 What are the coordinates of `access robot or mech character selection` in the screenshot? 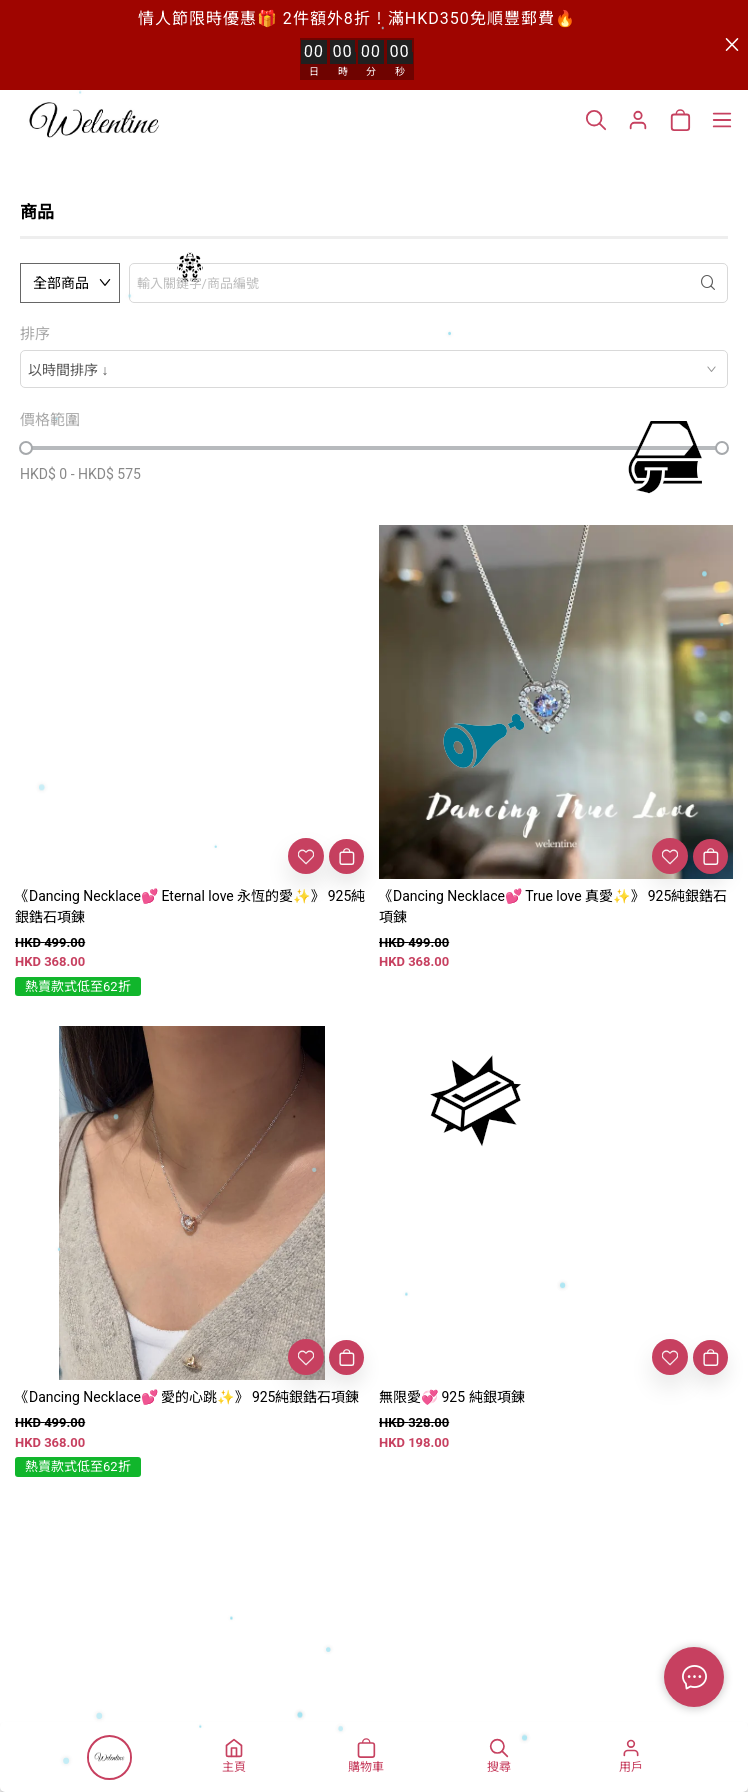 It's located at (190, 267).